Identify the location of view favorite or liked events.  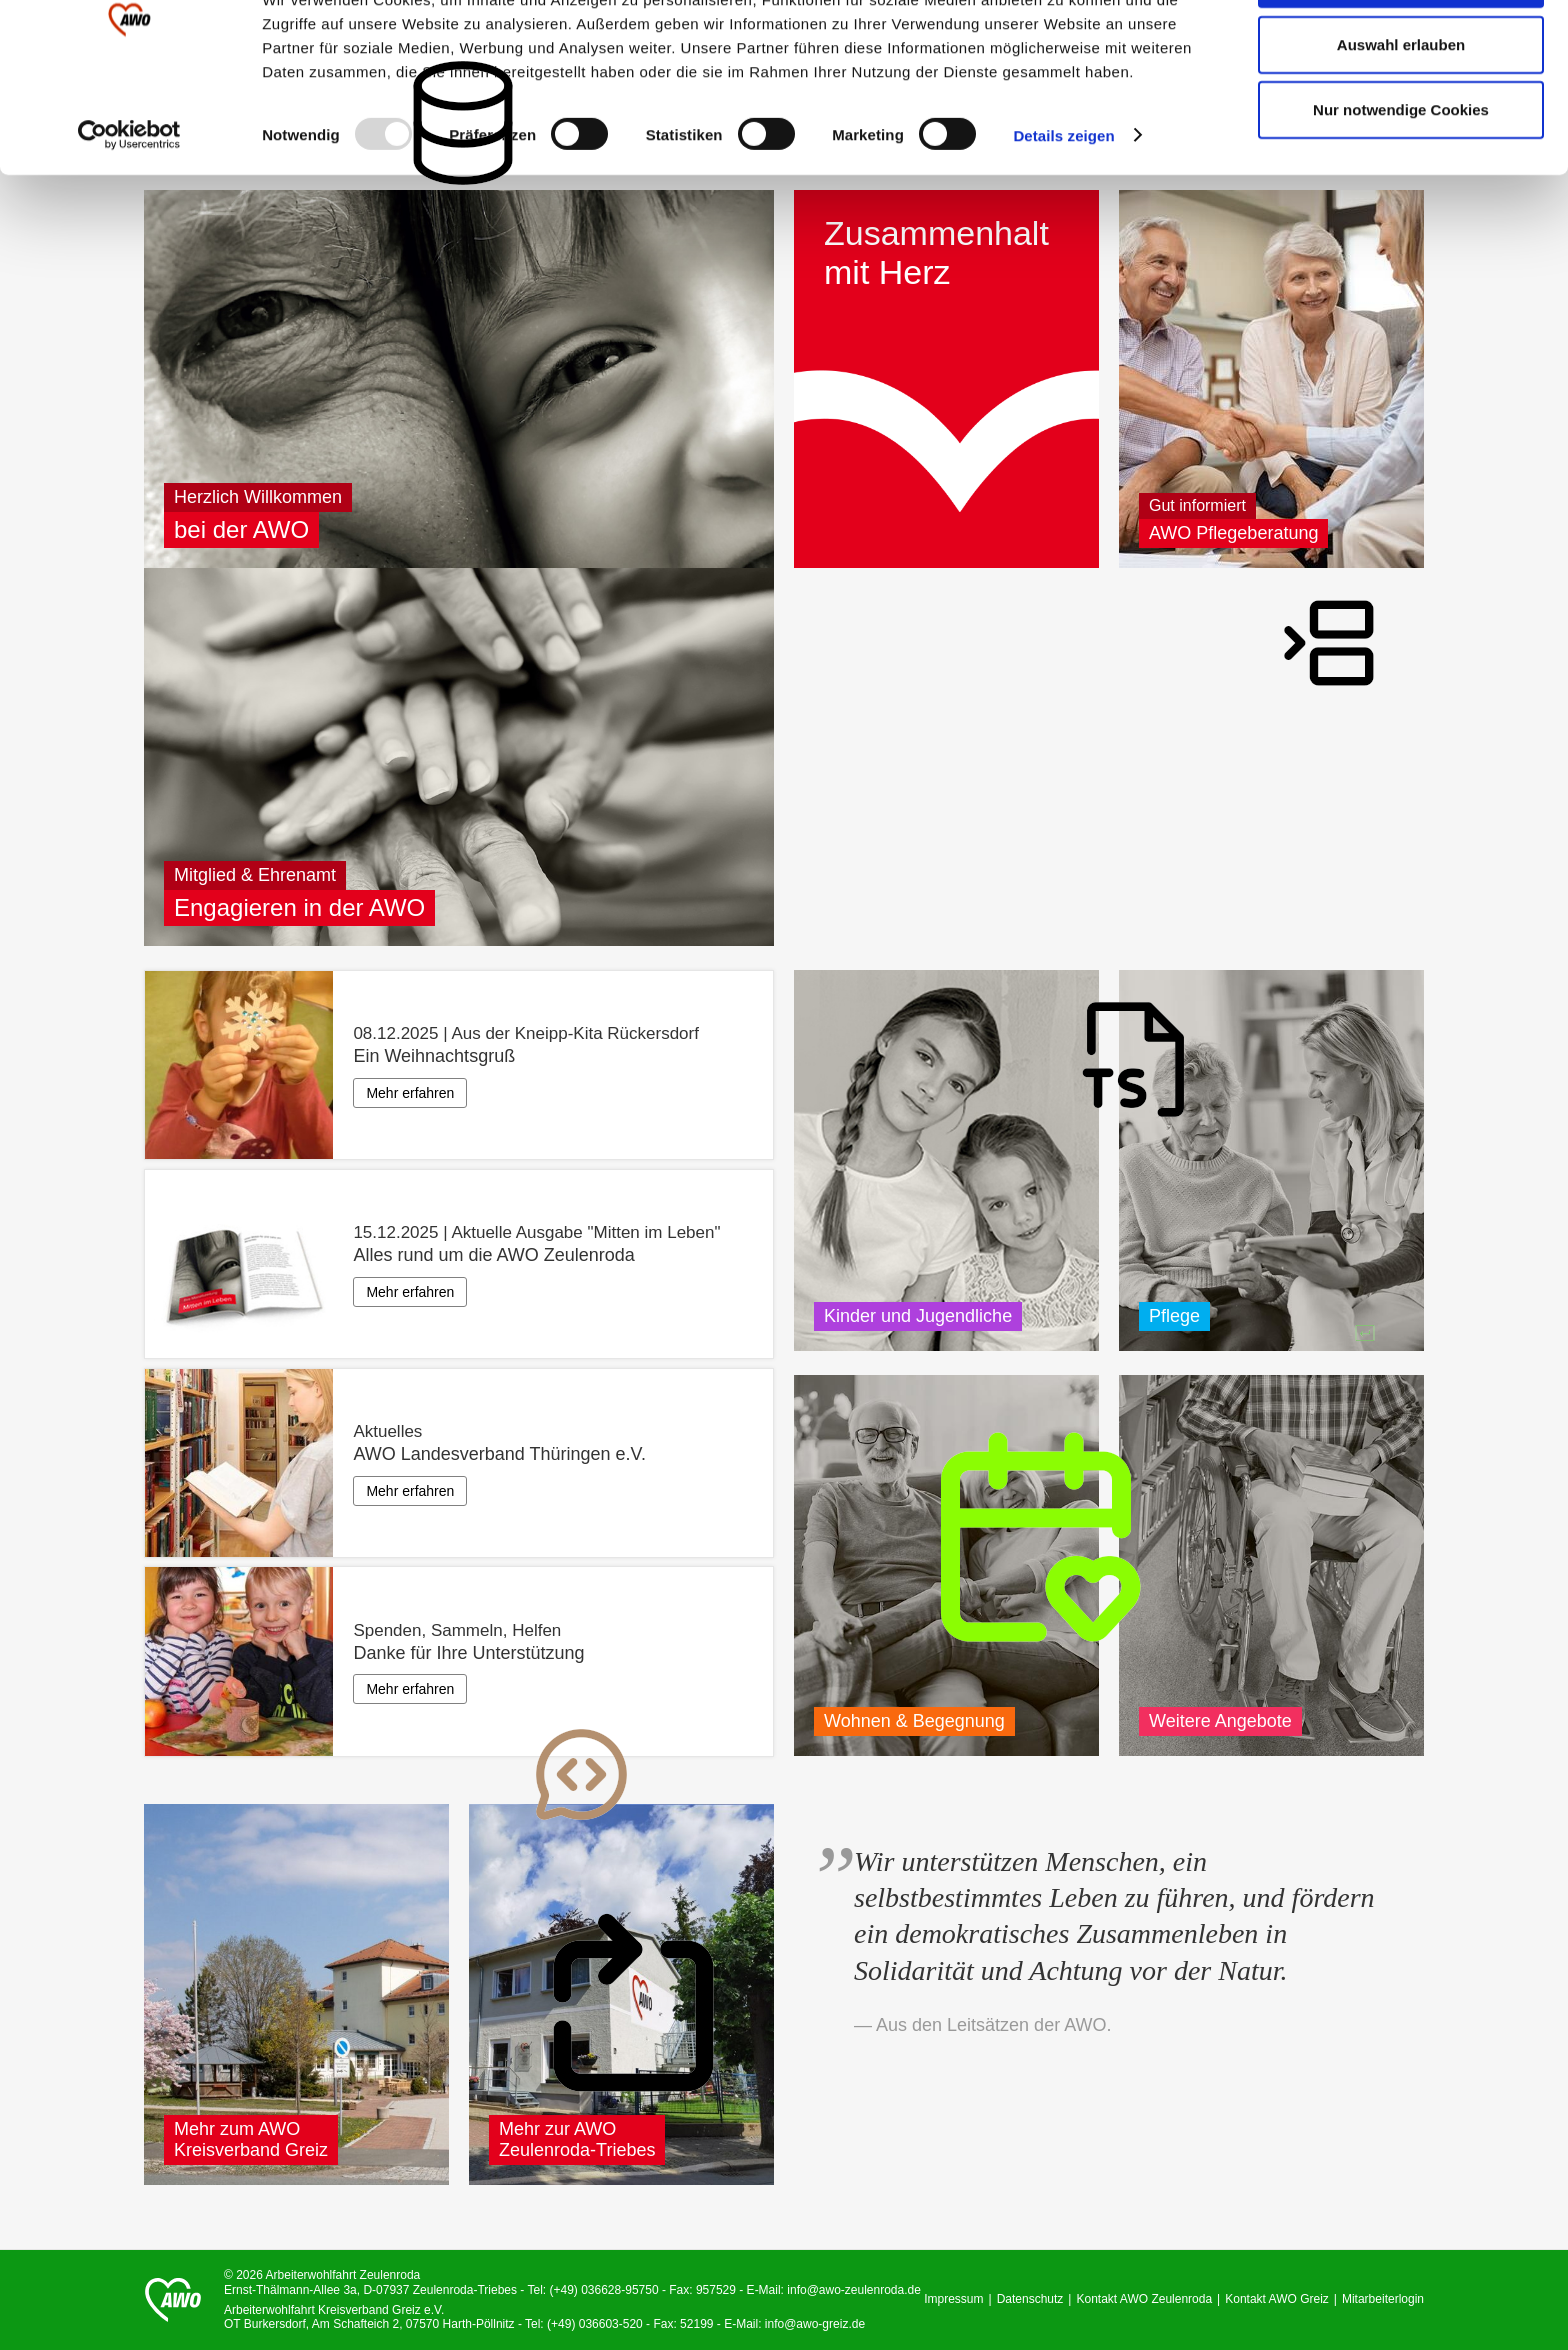
(1036, 1537).